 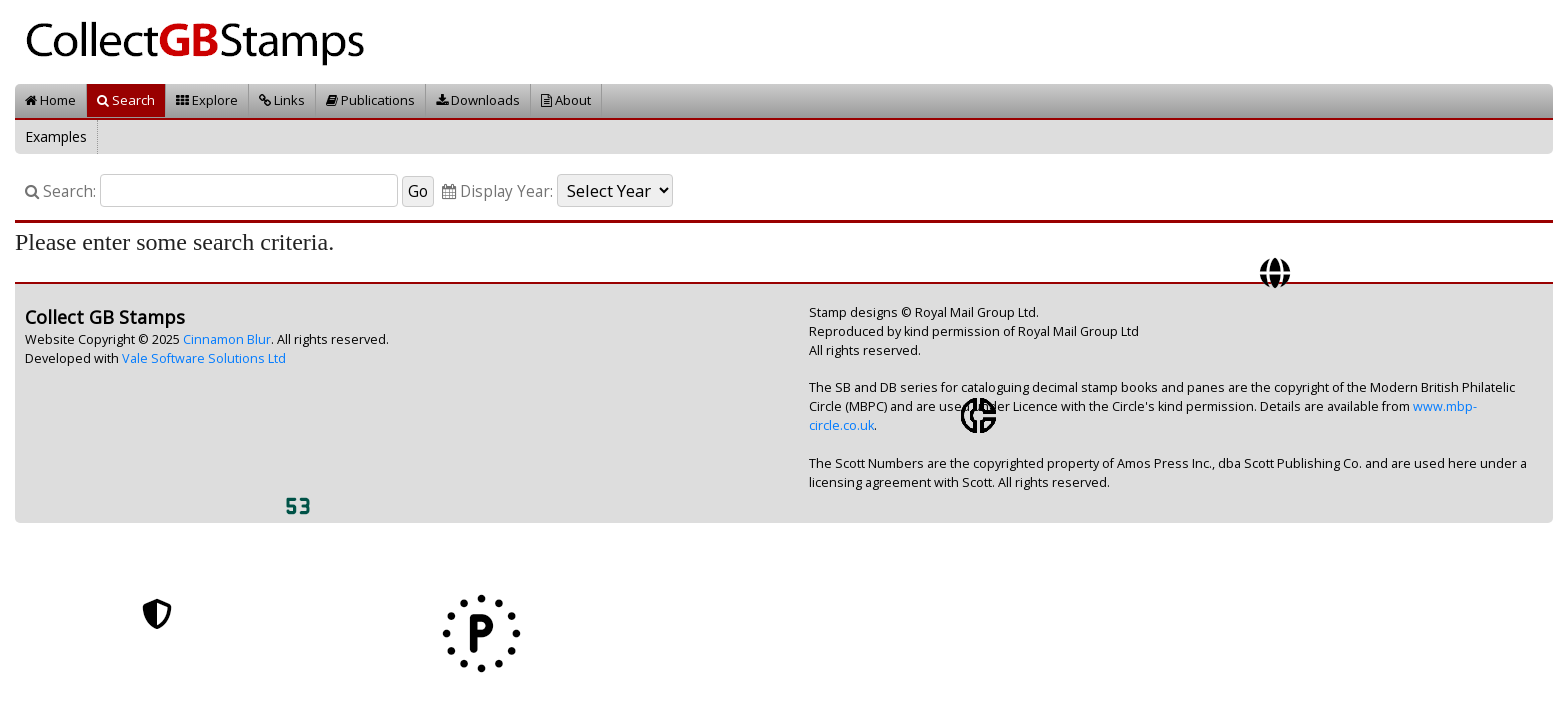 I want to click on view analytics or statistics breakdown, so click(x=978, y=415).